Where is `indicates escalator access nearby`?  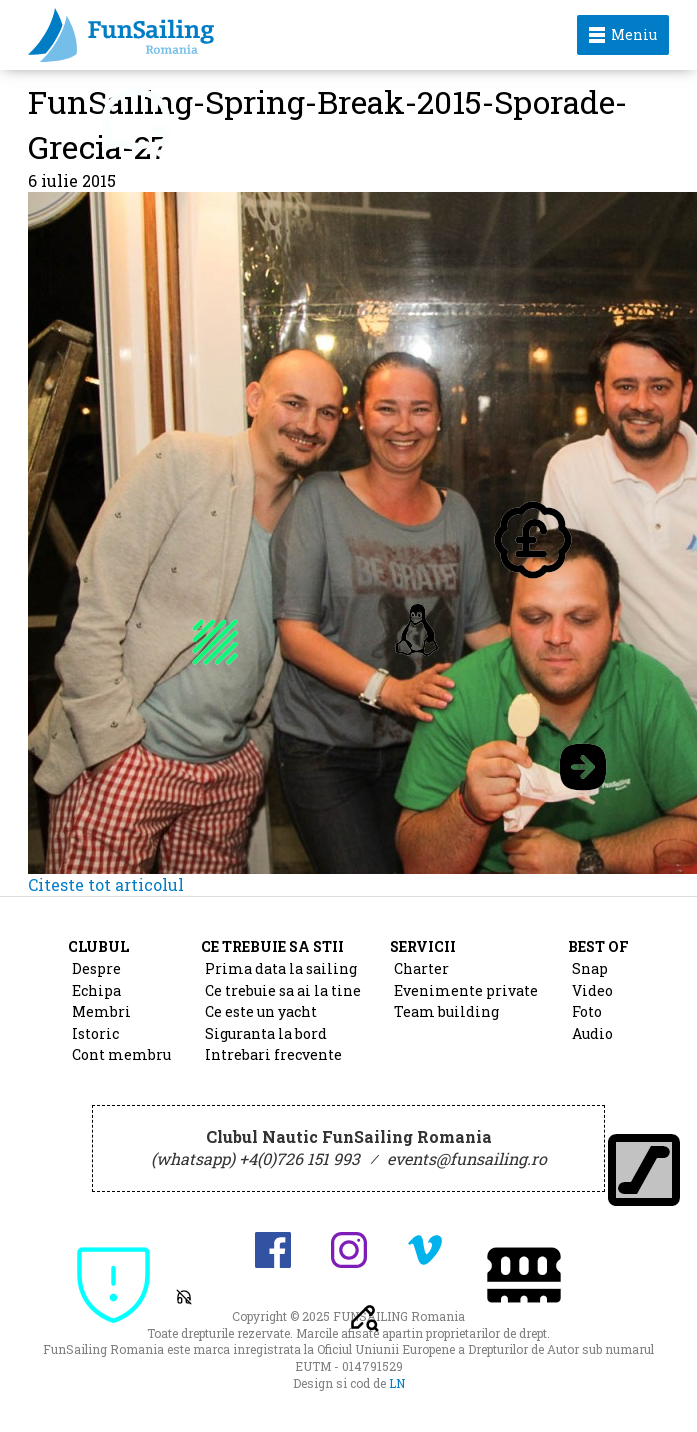 indicates escalator access nearby is located at coordinates (644, 1170).